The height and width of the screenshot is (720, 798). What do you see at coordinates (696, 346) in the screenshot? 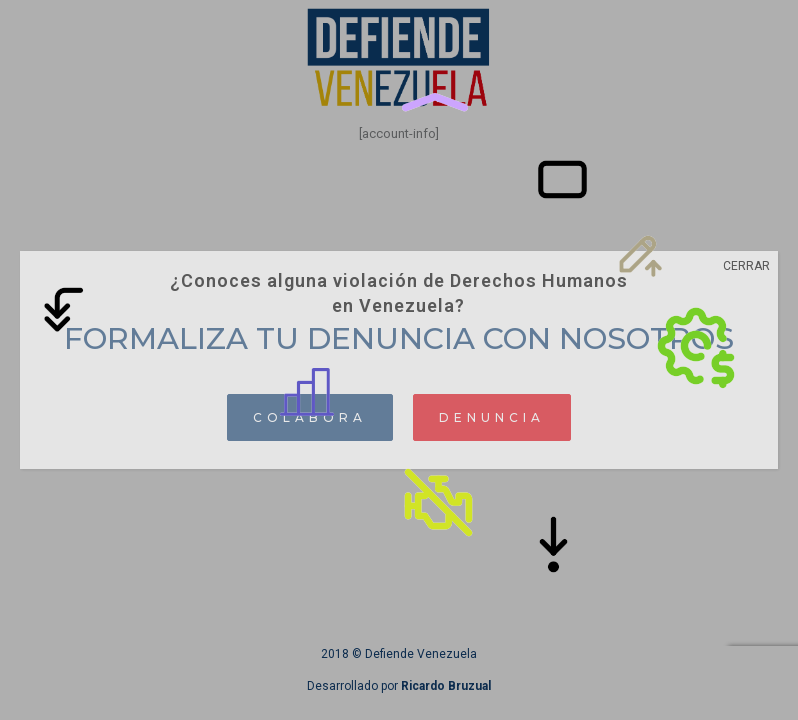
I see `access payment or billing settings` at bounding box center [696, 346].